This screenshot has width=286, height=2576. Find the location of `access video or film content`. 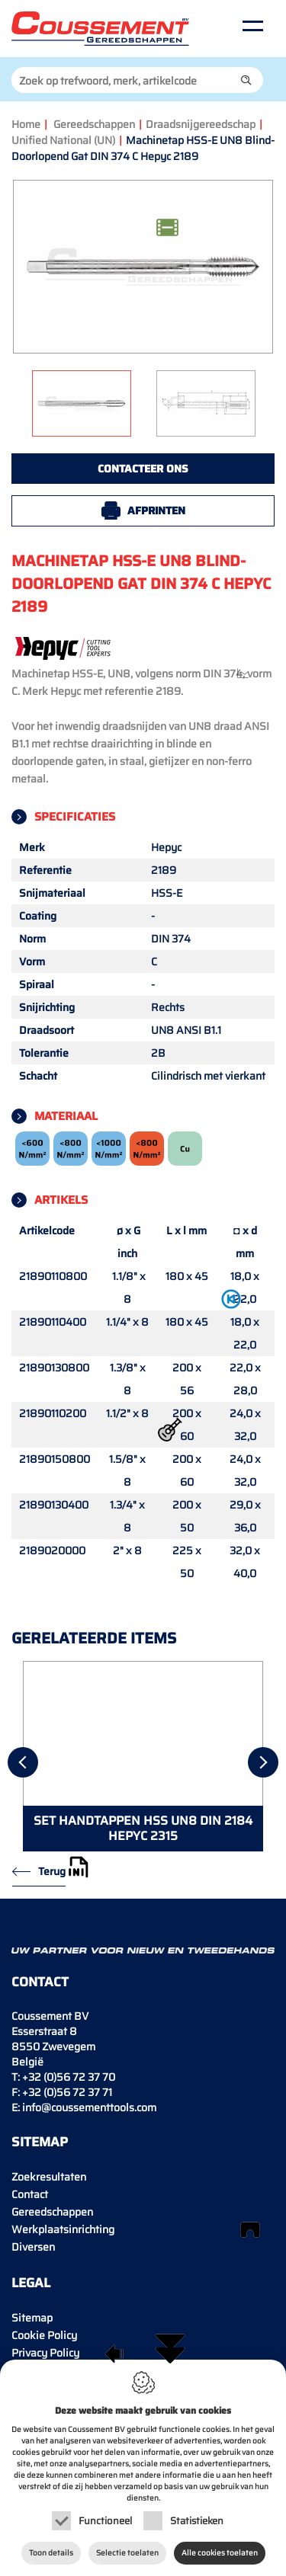

access video or film content is located at coordinates (167, 227).